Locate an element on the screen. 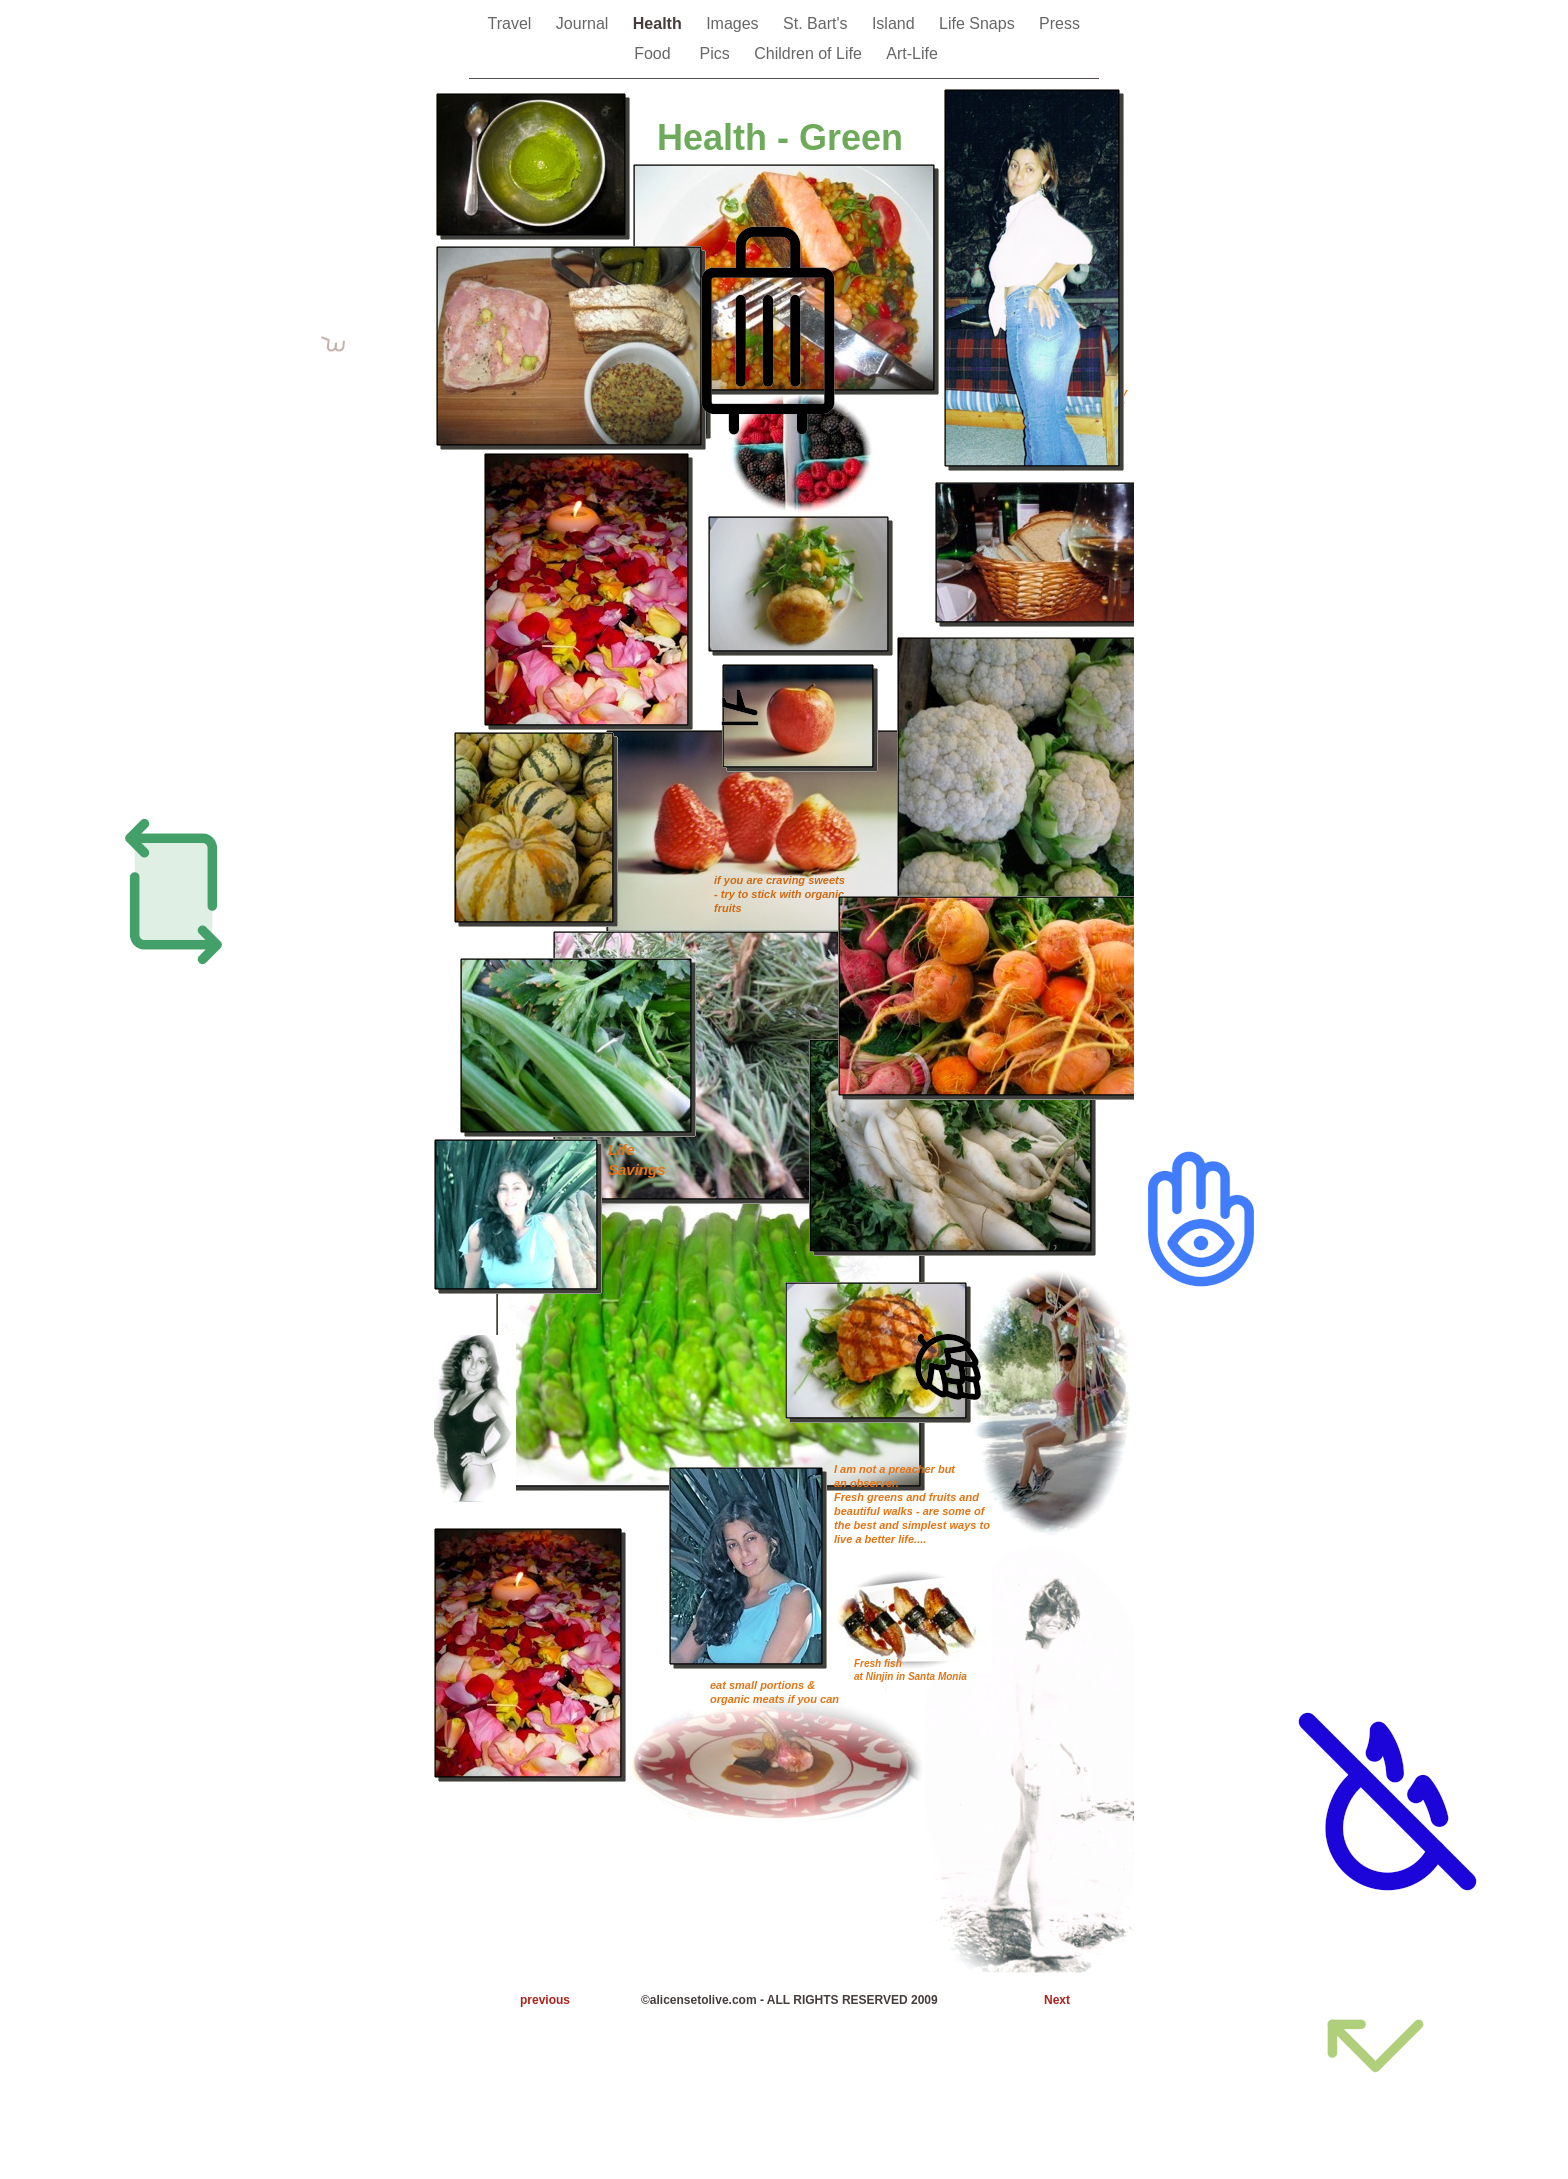 Image resolution: width=1568 pixels, height=2179 pixels. access hand tracking or gesture recognition settings is located at coordinates (1201, 1219).